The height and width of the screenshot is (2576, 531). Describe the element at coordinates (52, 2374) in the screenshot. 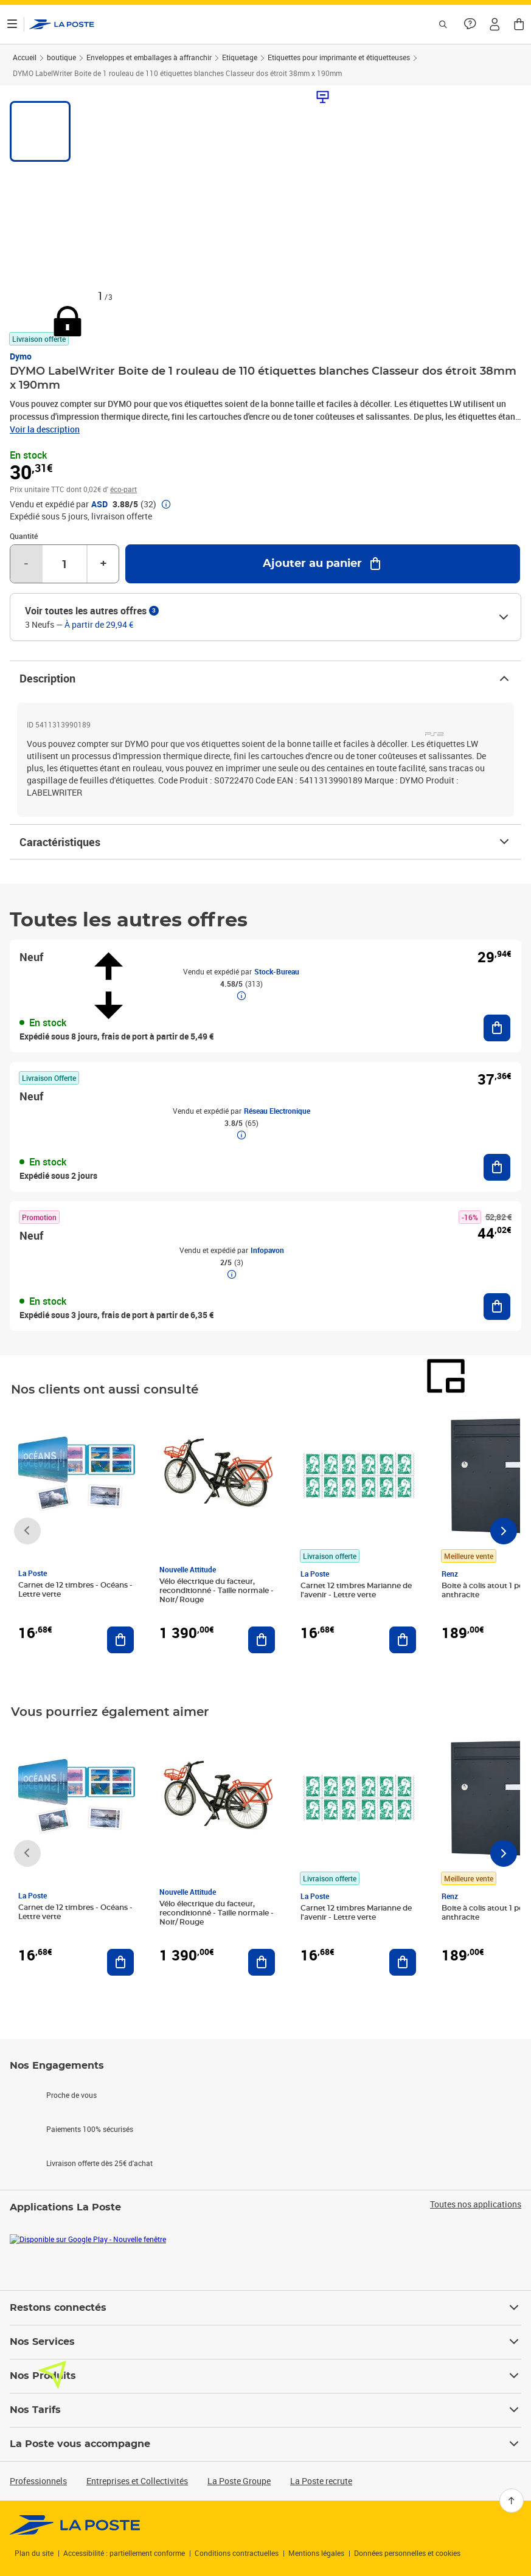

I see `send a message` at that location.